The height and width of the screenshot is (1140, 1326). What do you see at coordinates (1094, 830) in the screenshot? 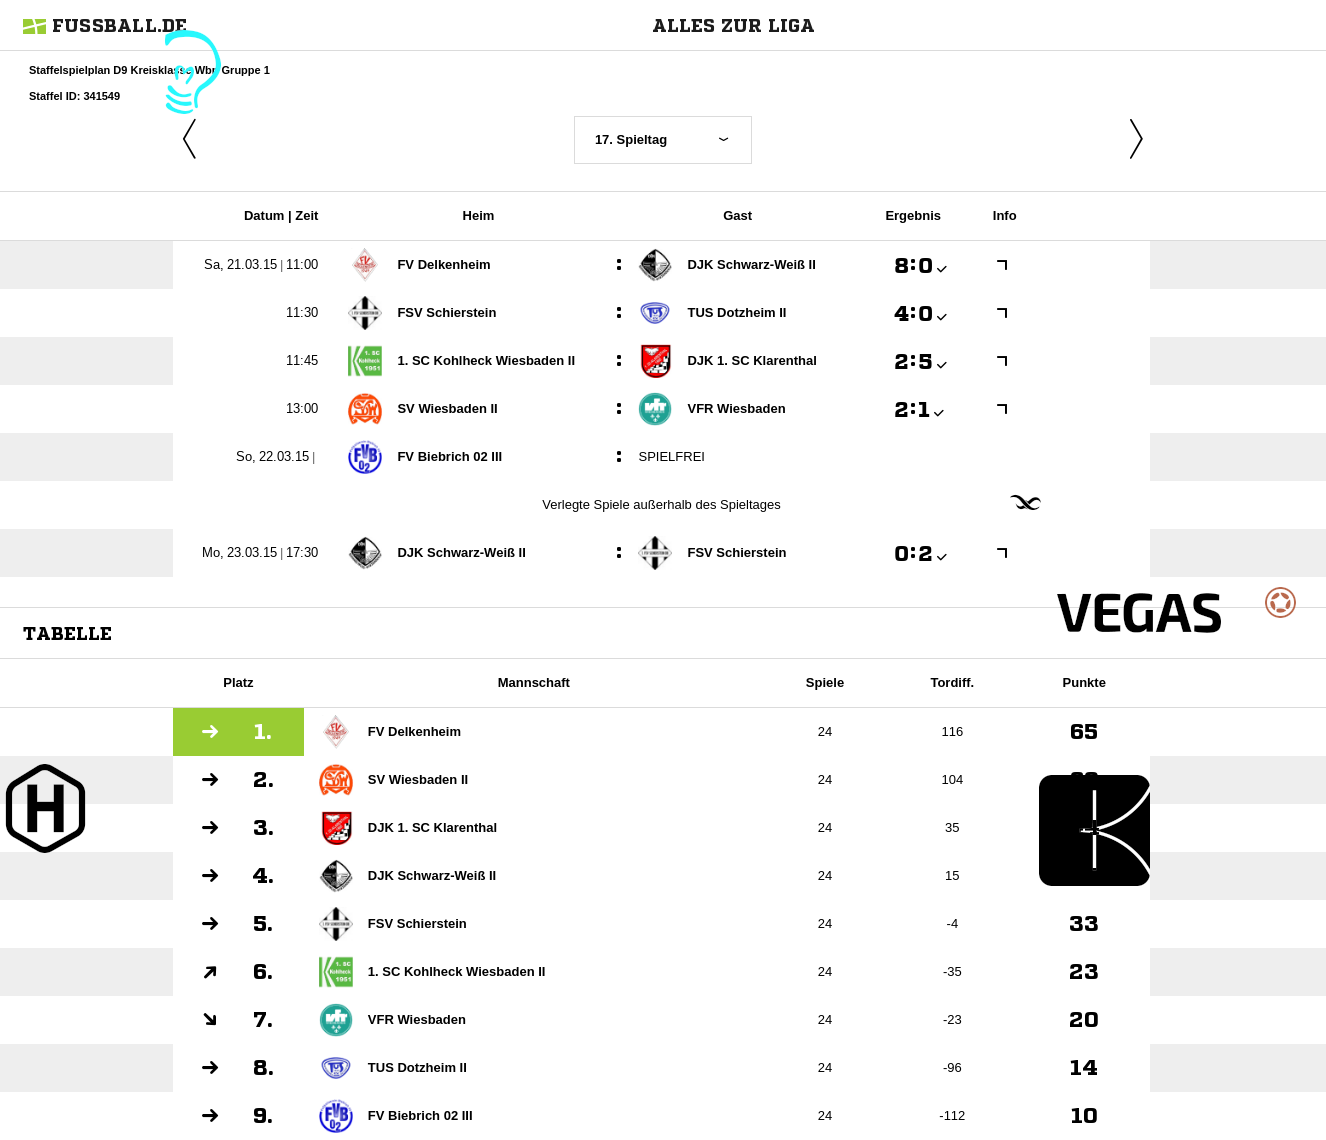
I see `kaniko container build tool logo` at bounding box center [1094, 830].